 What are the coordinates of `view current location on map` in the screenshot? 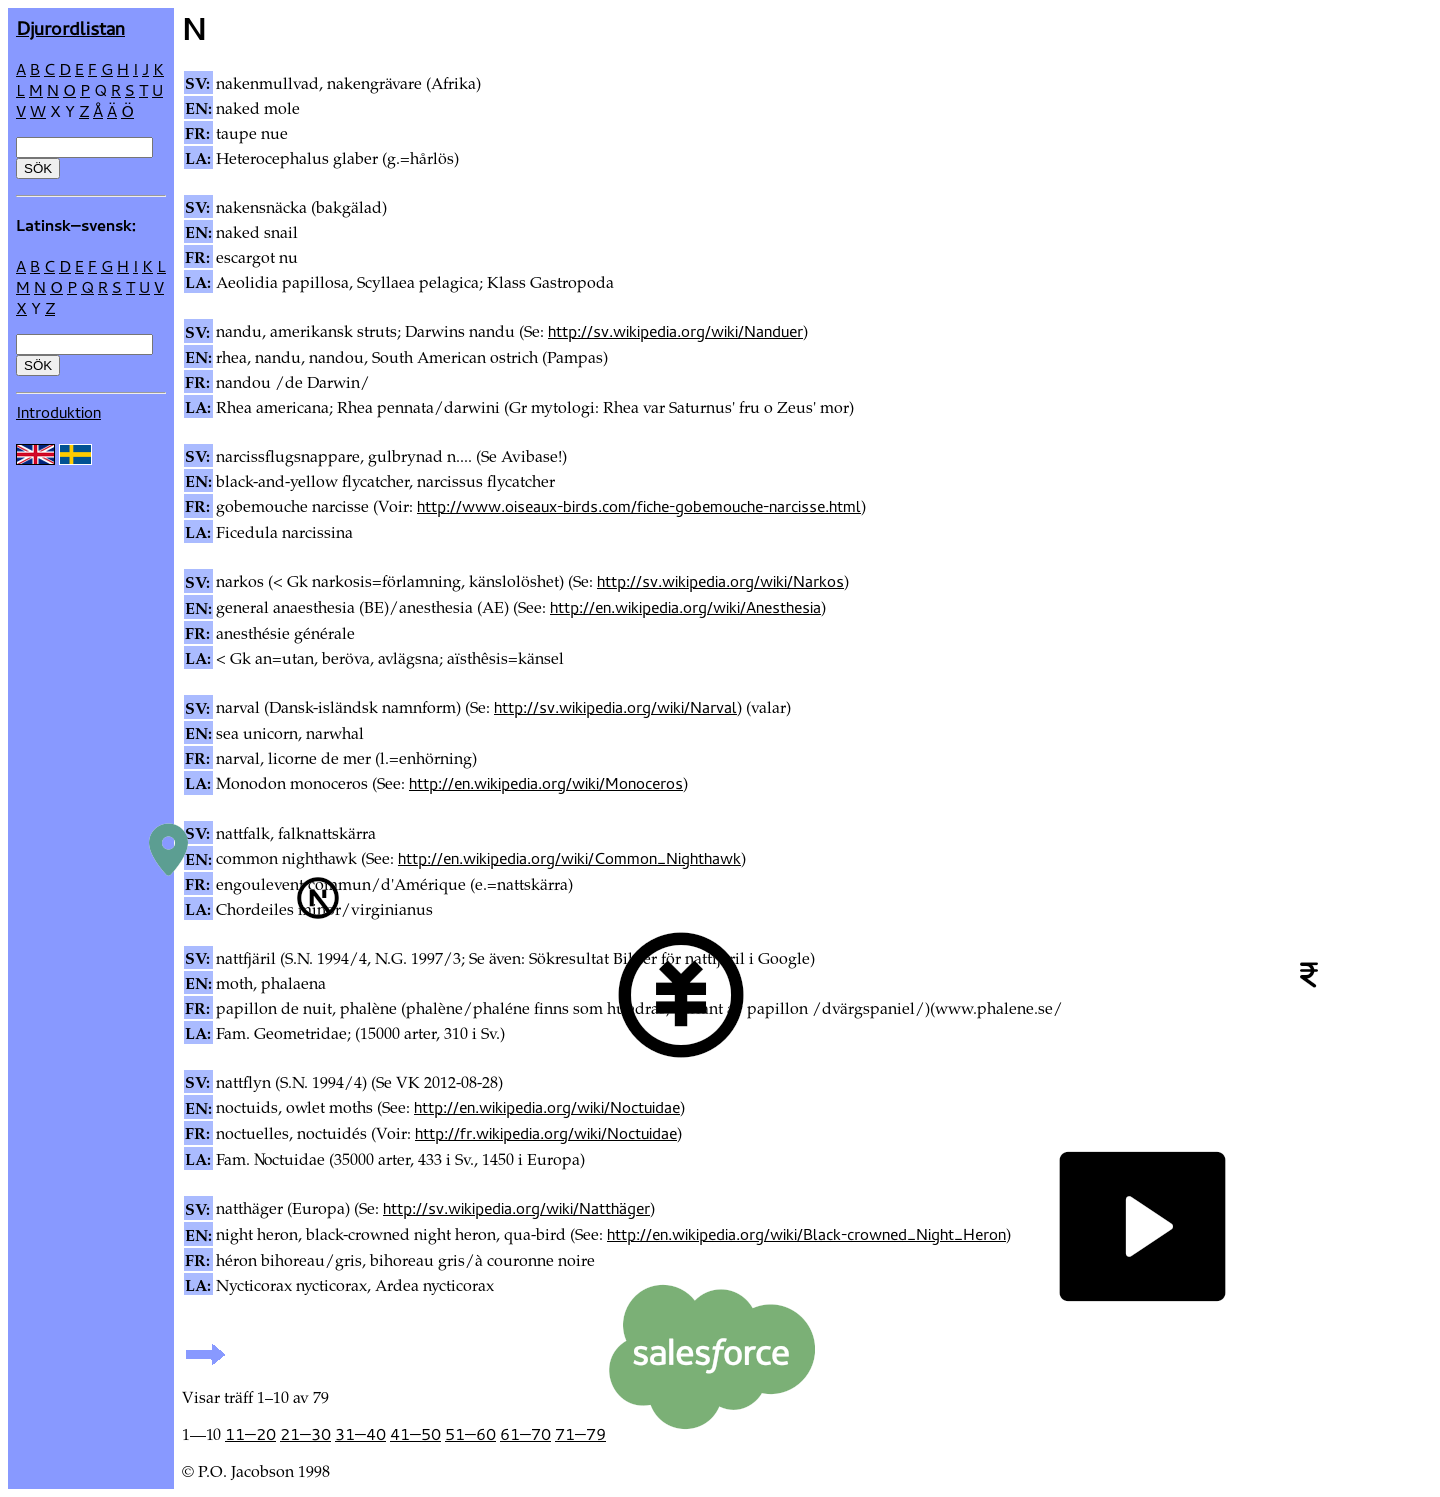 It's located at (168, 849).